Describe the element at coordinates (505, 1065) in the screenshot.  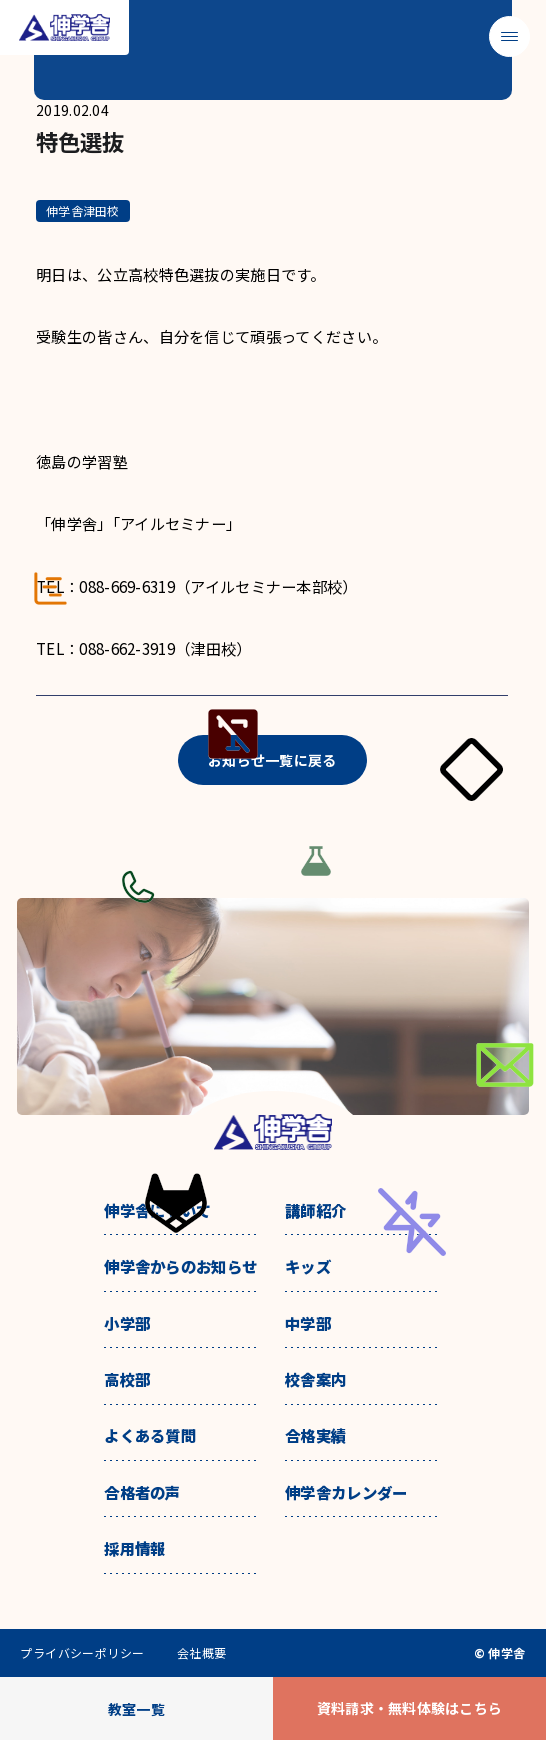
I see `access your email inbox` at that location.